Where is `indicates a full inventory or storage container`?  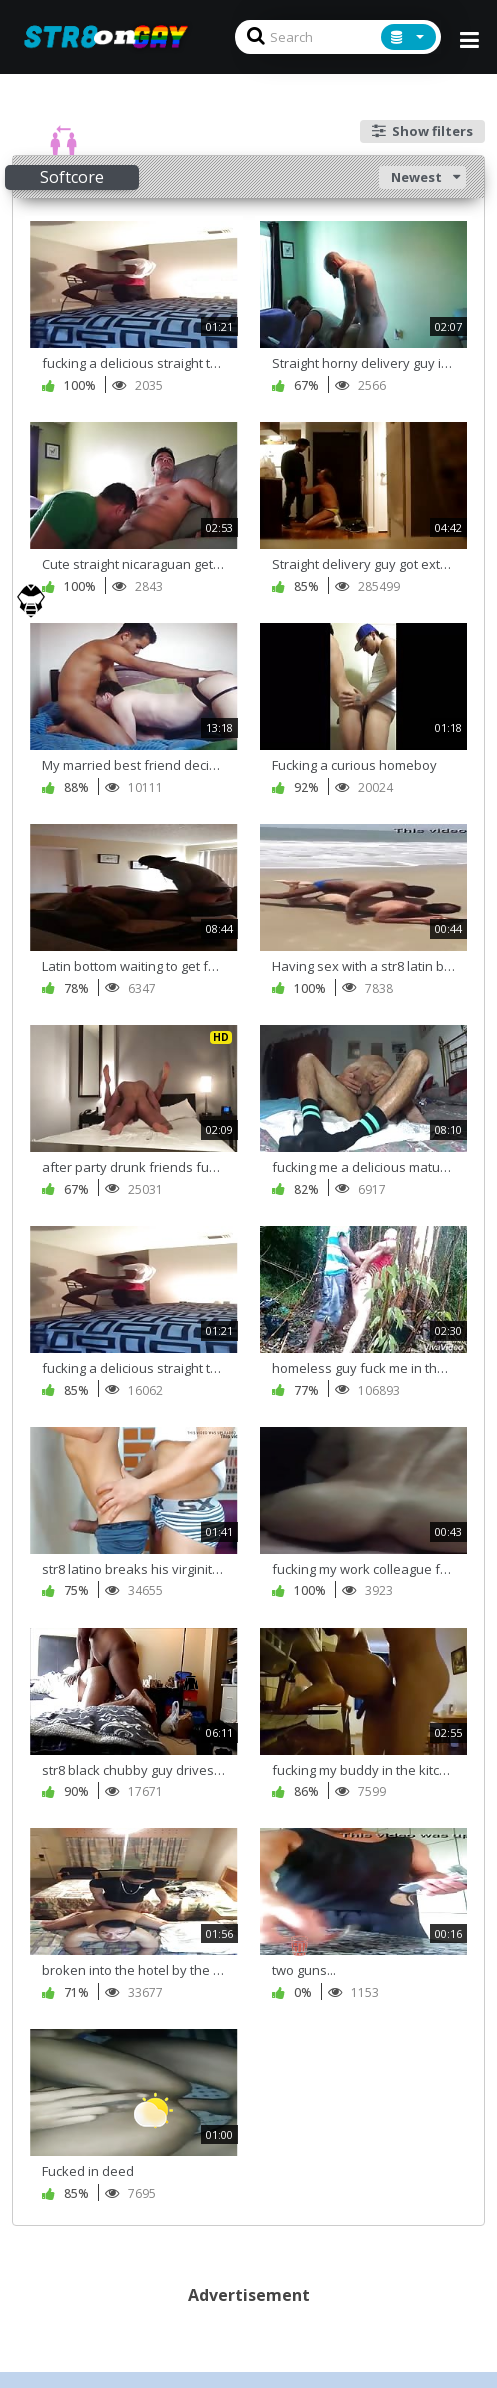
indicates a full inventory or storage container is located at coordinates (299, 1942).